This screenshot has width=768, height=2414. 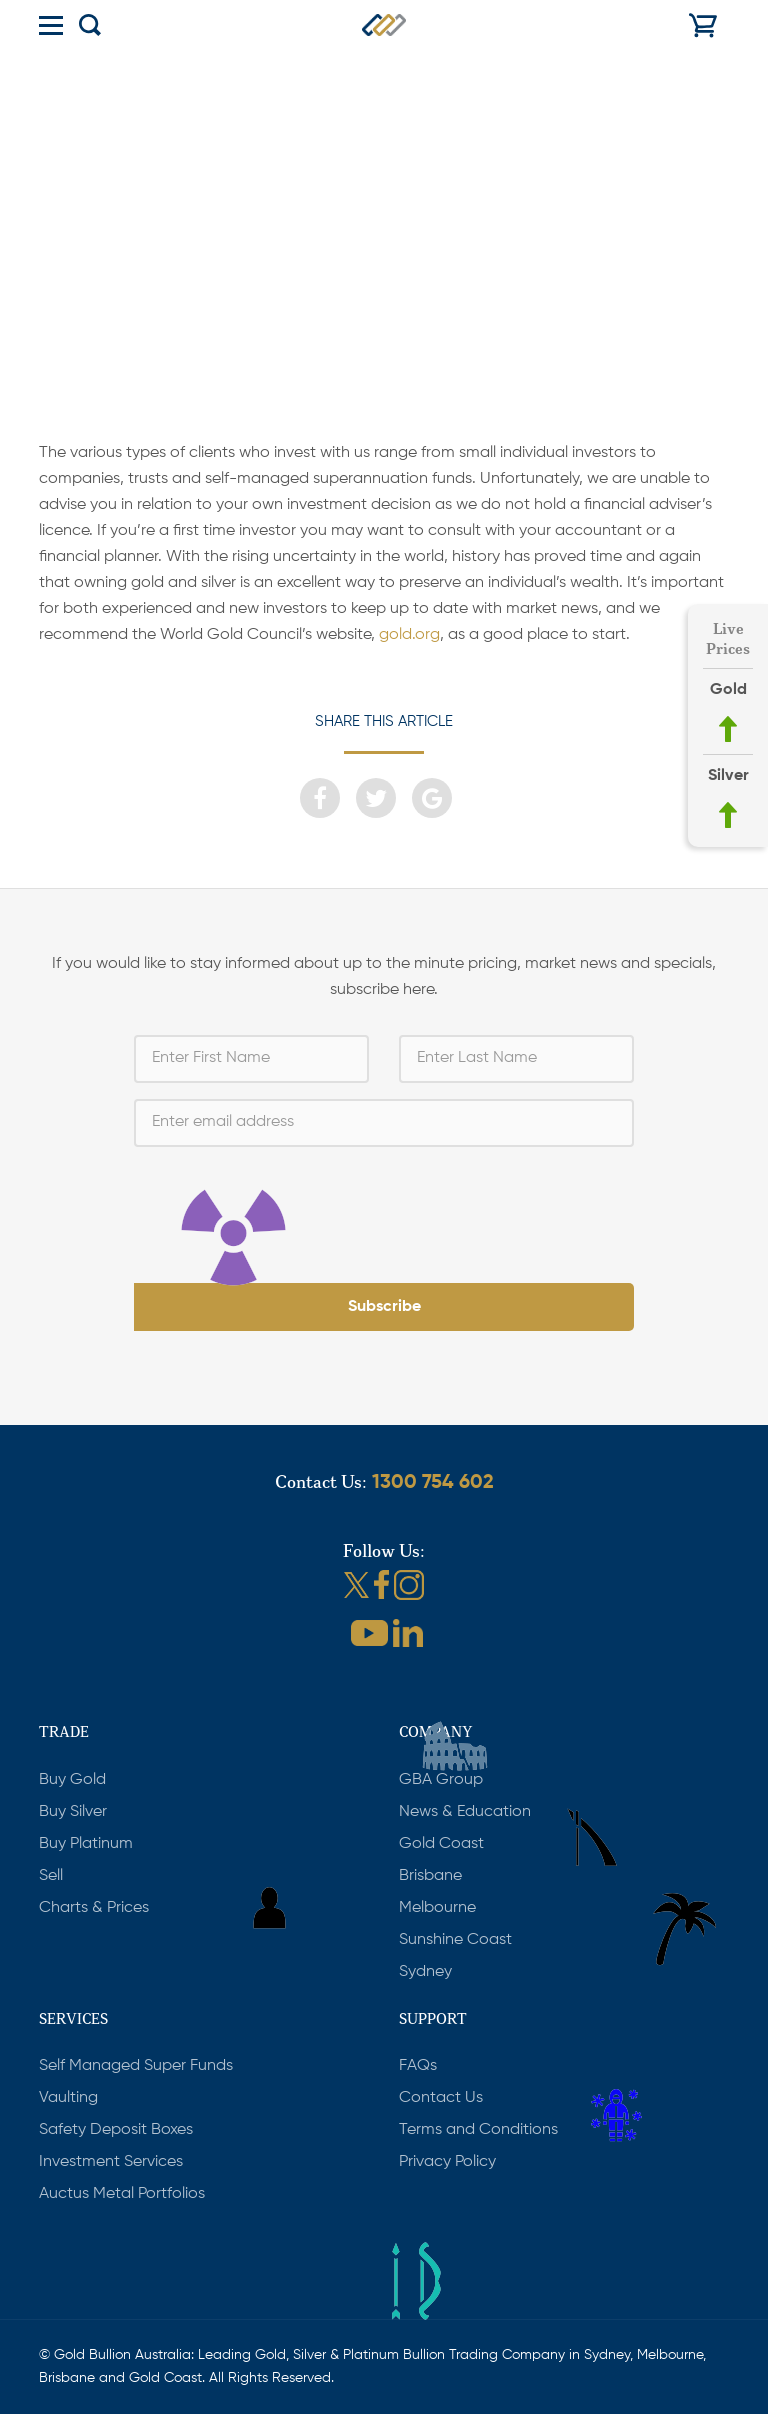 What do you see at coordinates (233, 1237) in the screenshot?
I see `indicates radioactive or hazardous material warning` at bounding box center [233, 1237].